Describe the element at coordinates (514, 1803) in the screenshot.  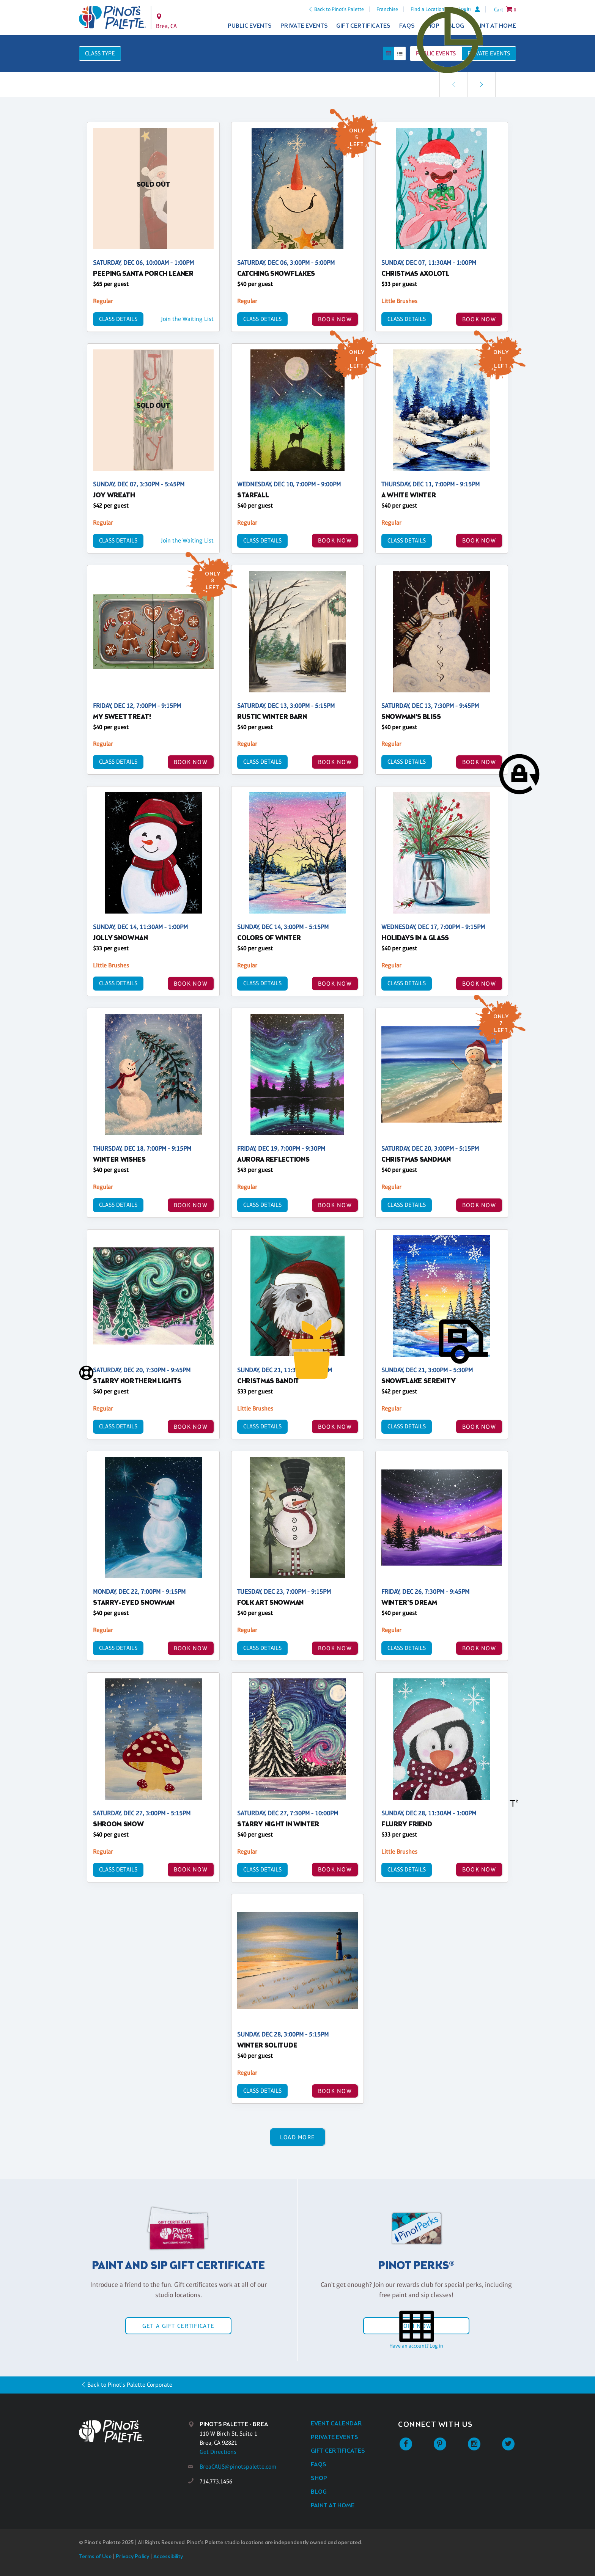
I see `format text as superscript` at that location.